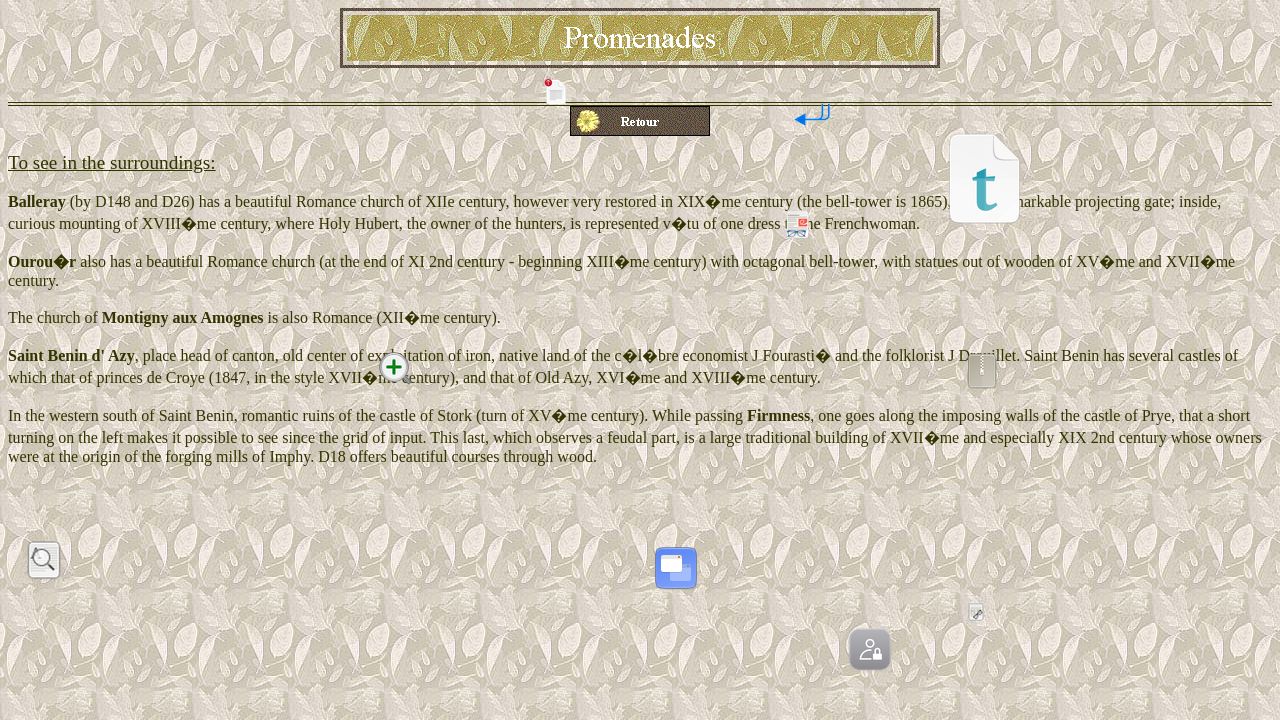  What do you see at coordinates (811, 114) in the screenshot?
I see `reply to all recipients of an email` at bounding box center [811, 114].